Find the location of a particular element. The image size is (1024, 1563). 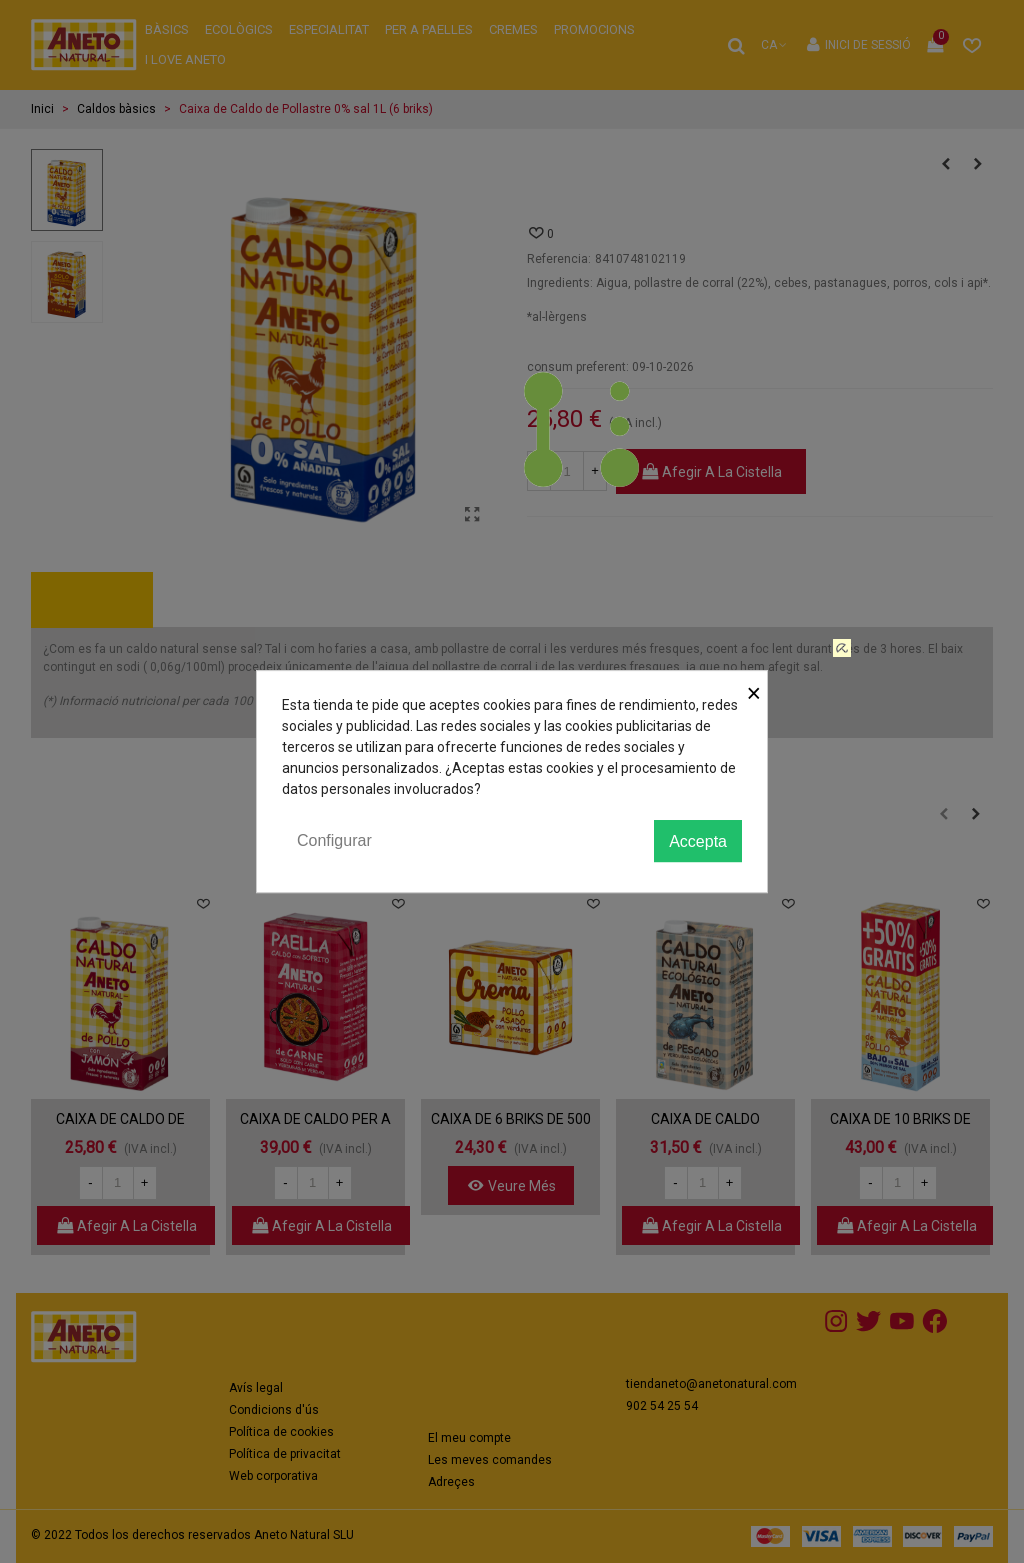

indicates a draft pull request in a git repository is located at coordinates (581, 429).